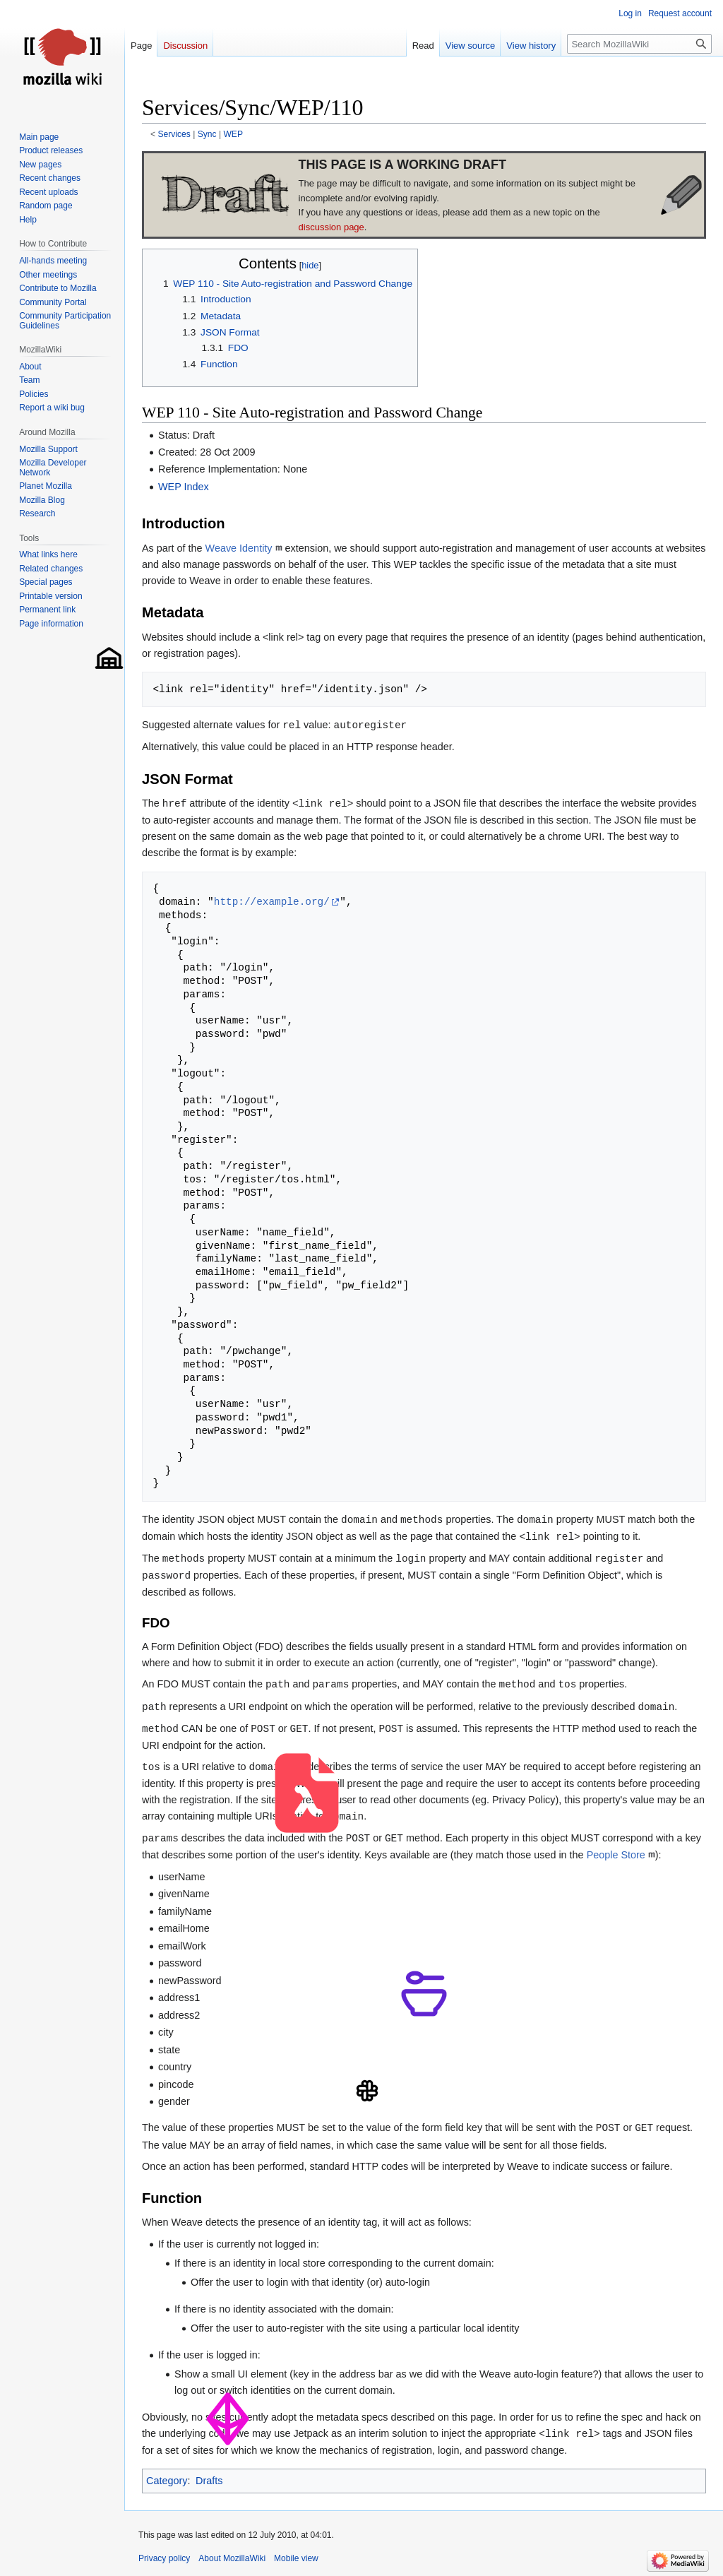 This screenshot has width=723, height=2576. I want to click on ethereum cryptocurrency symbol, so click(227, 2418).